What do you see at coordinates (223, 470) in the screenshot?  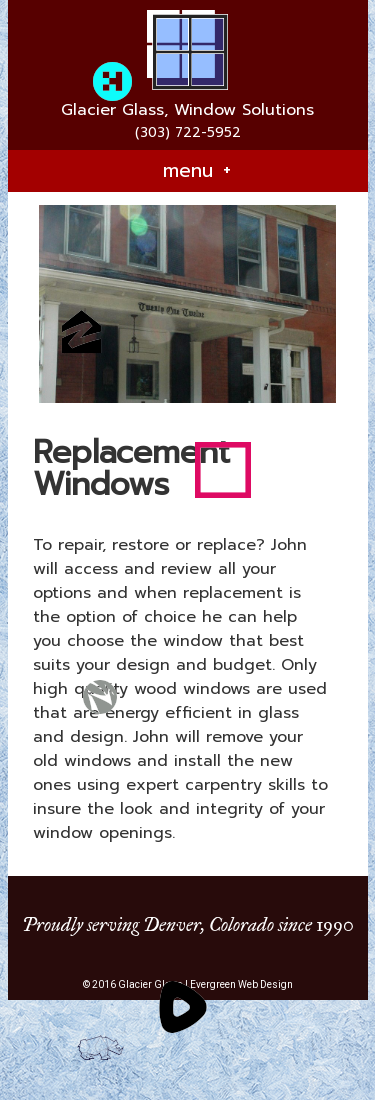 I see `open CodeSandbox development environment` at bounding box center [223, 470].